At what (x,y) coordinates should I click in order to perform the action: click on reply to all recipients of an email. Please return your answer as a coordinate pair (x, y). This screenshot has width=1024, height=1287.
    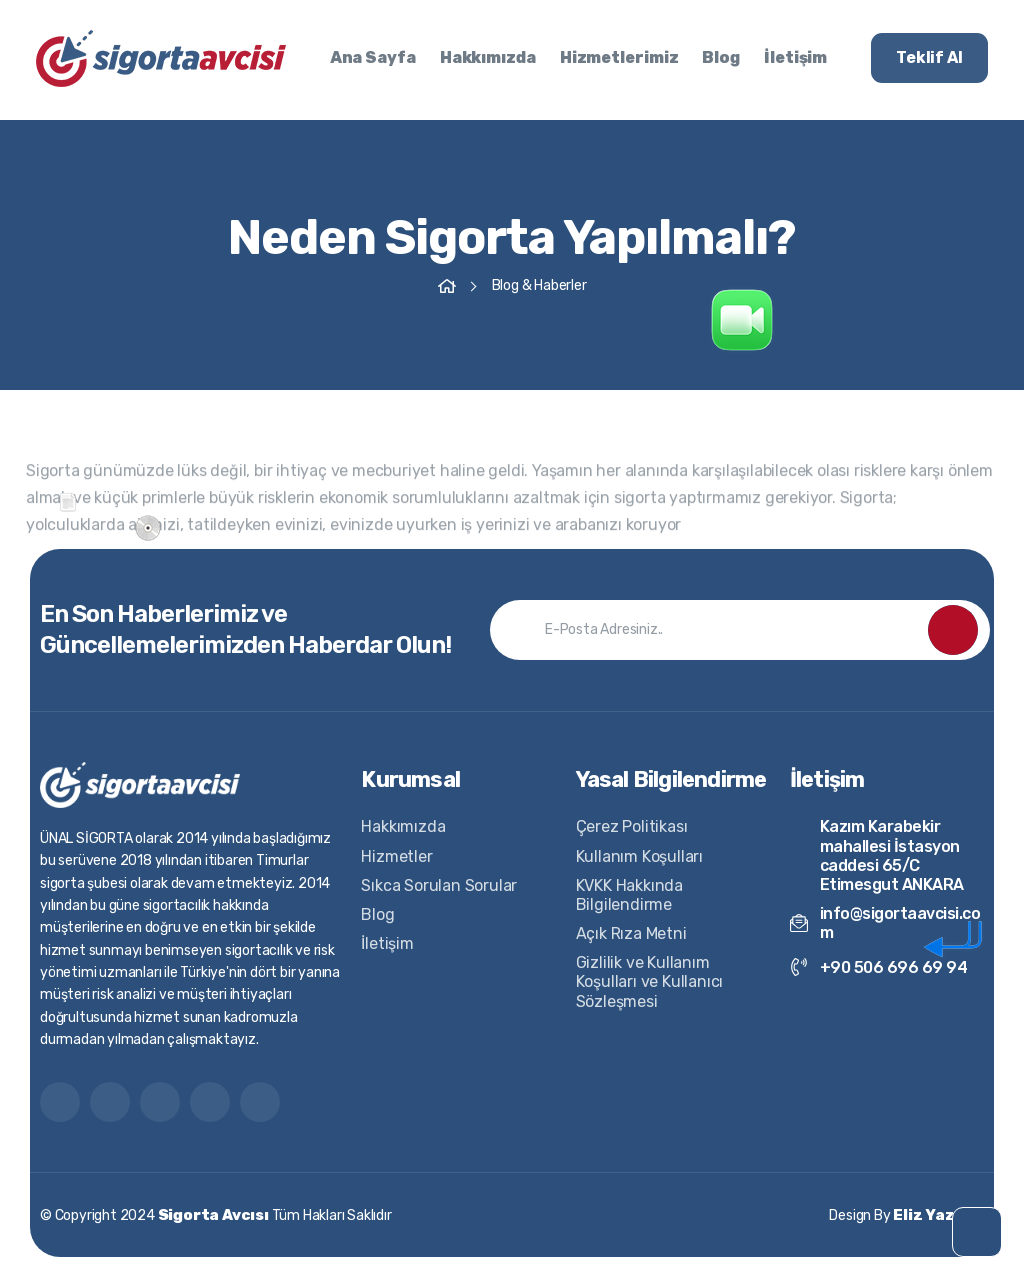
    Looking at the image, I should click on (952, 939).